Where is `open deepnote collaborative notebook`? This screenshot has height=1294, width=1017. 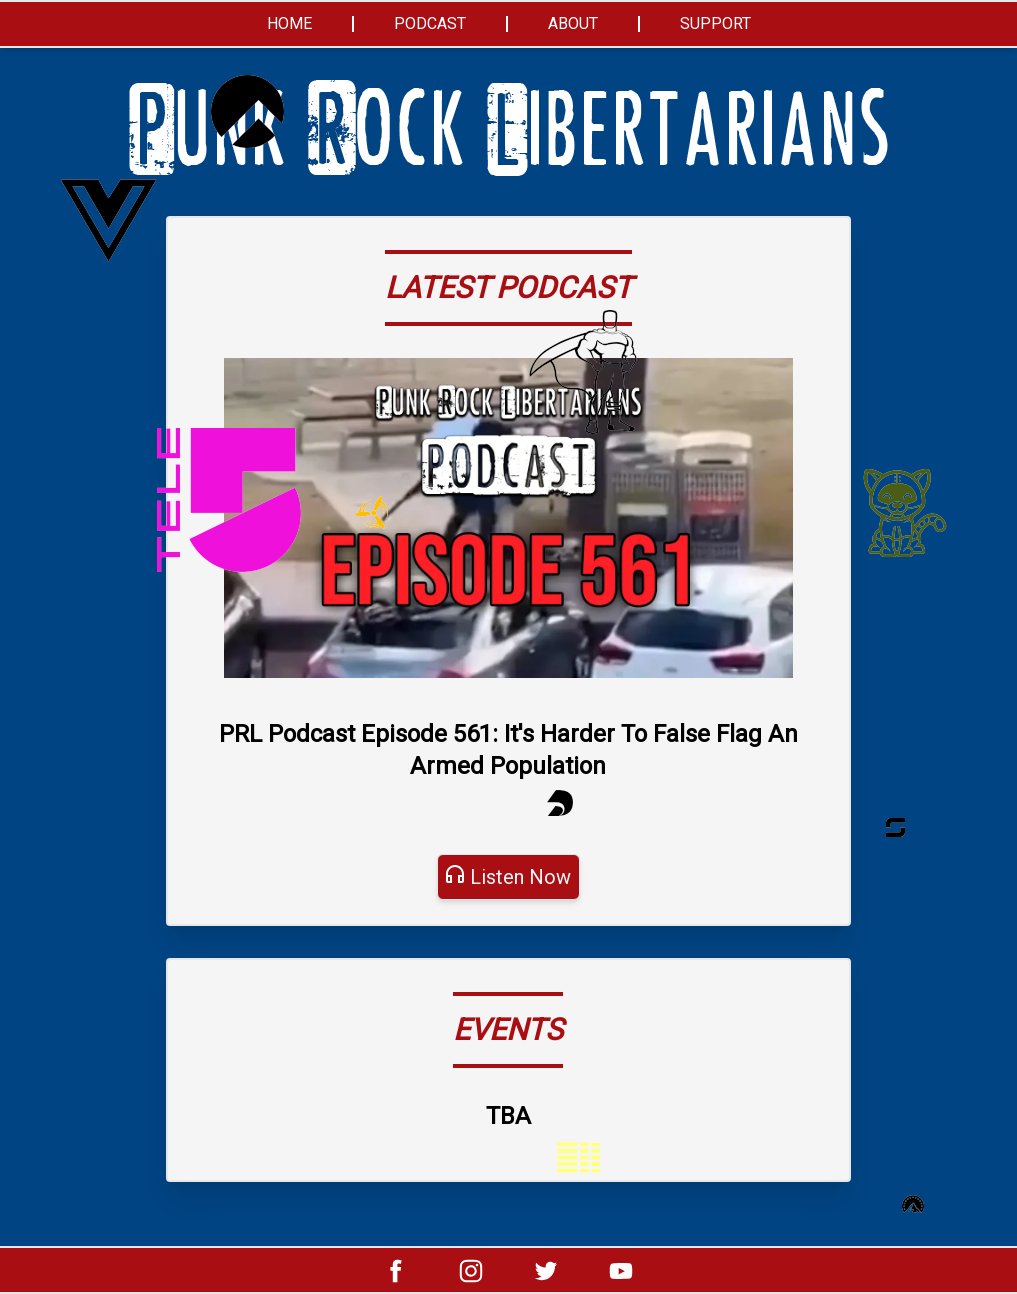 open deepnote collaborative notebook is located at coordinates (560, 803).